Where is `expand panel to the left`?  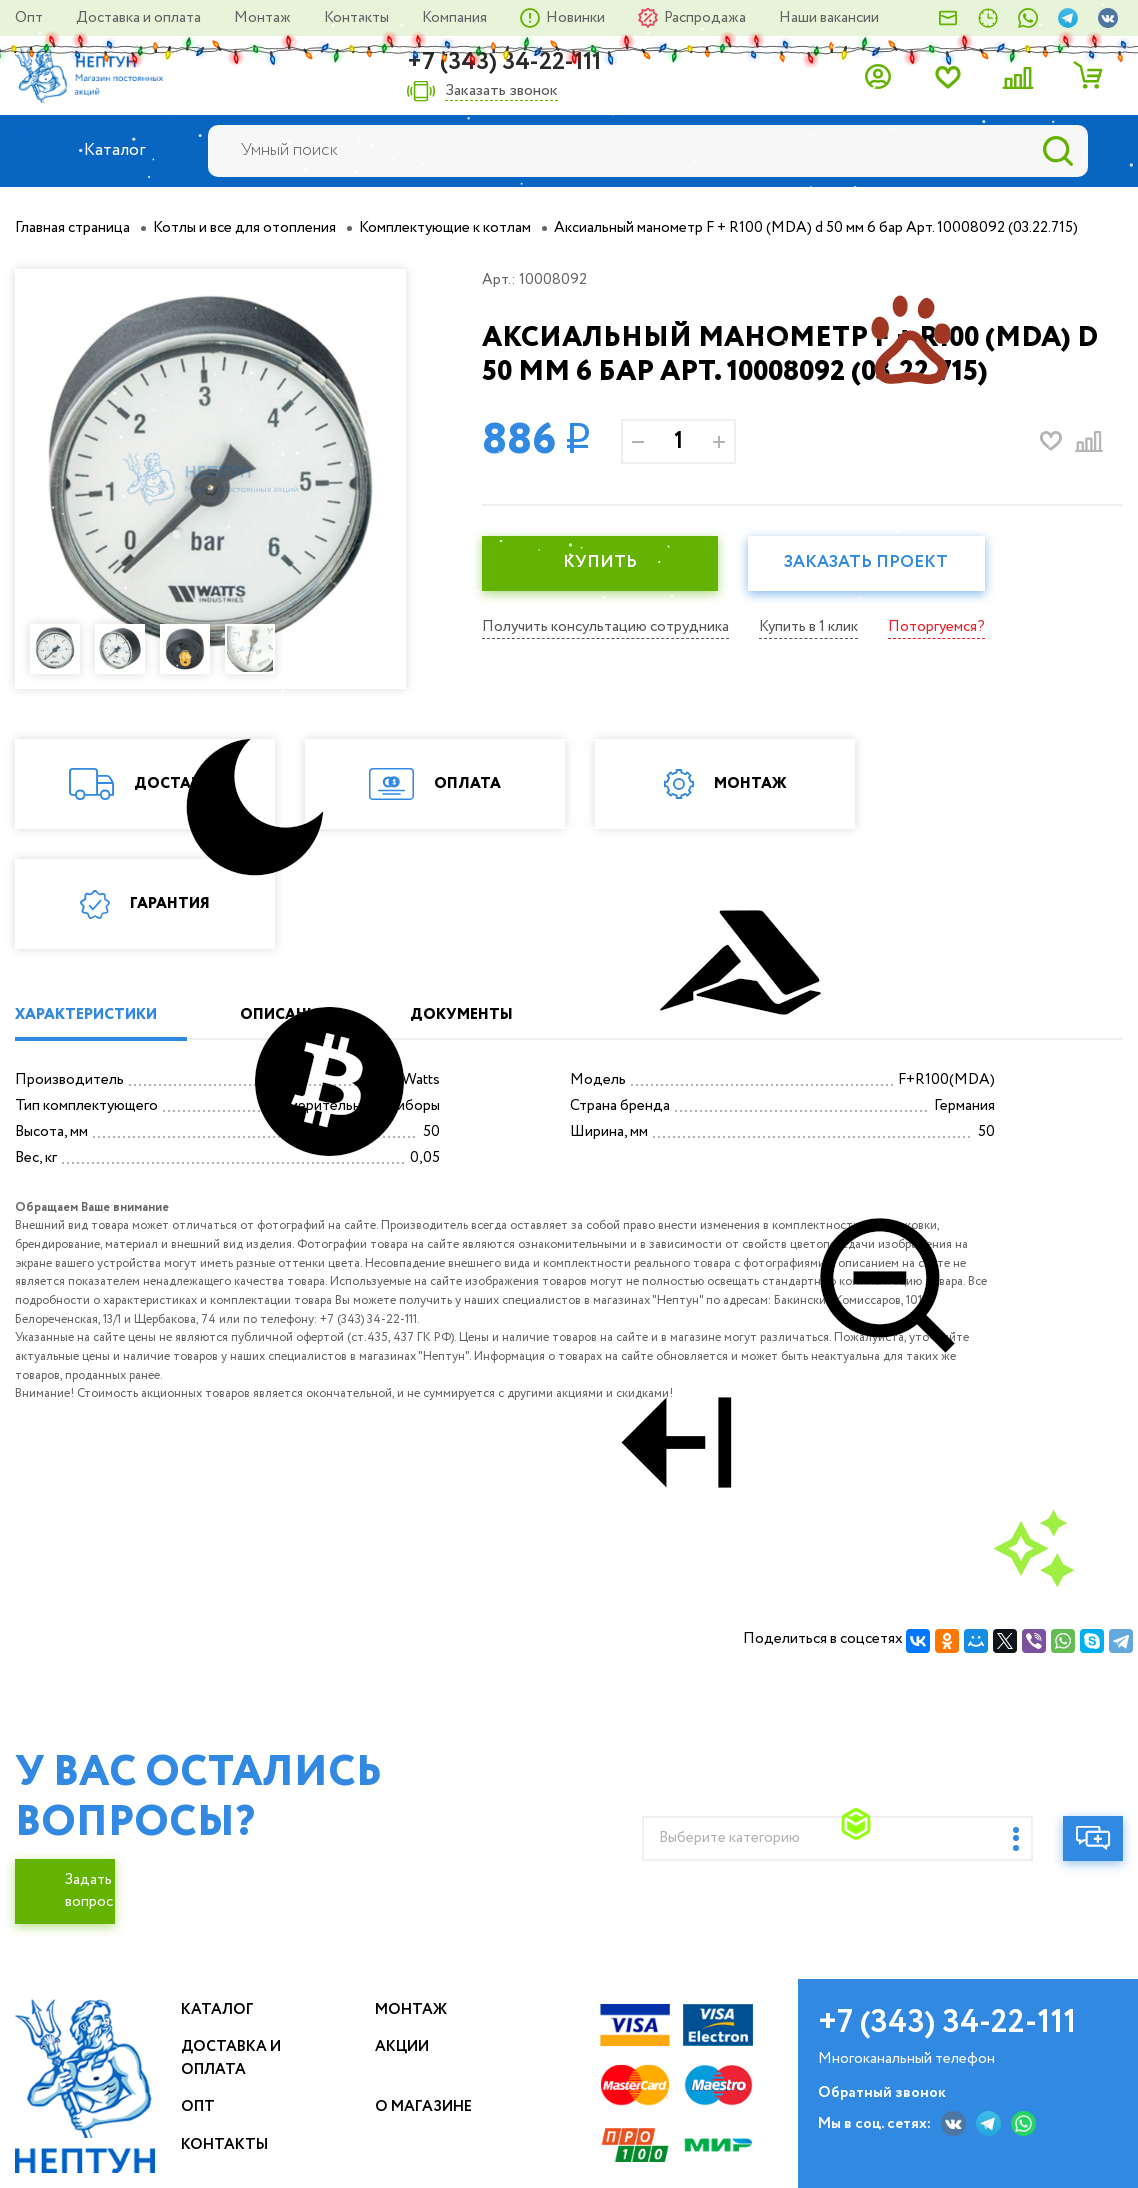
expand panel to the left is located at coordinates (679, 1442).